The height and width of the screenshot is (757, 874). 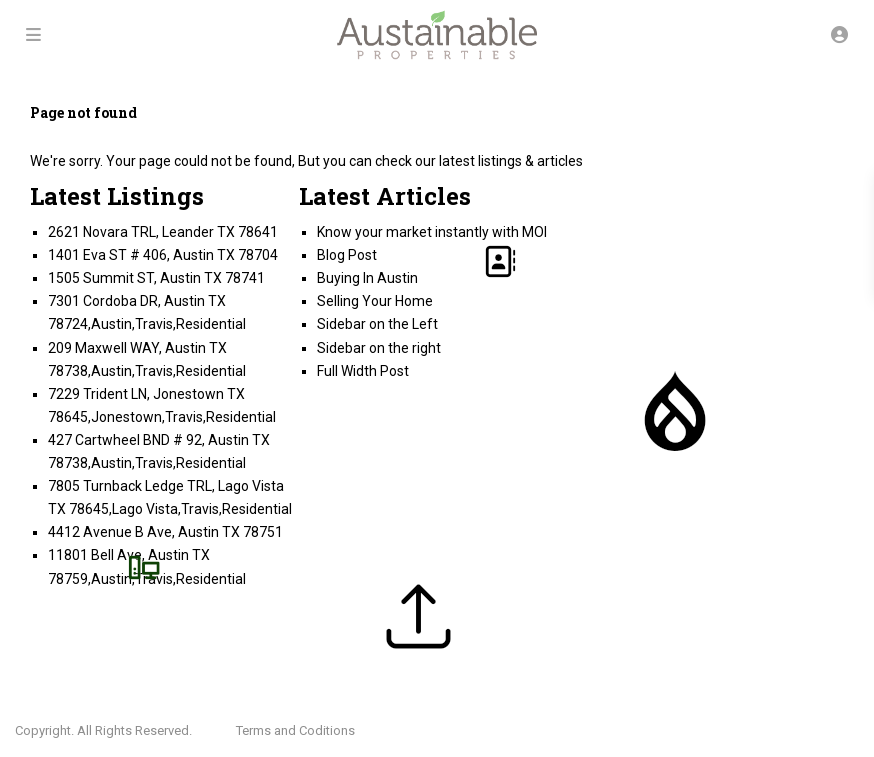 I want to click on upload a file or document, so click(x=418, y=616).